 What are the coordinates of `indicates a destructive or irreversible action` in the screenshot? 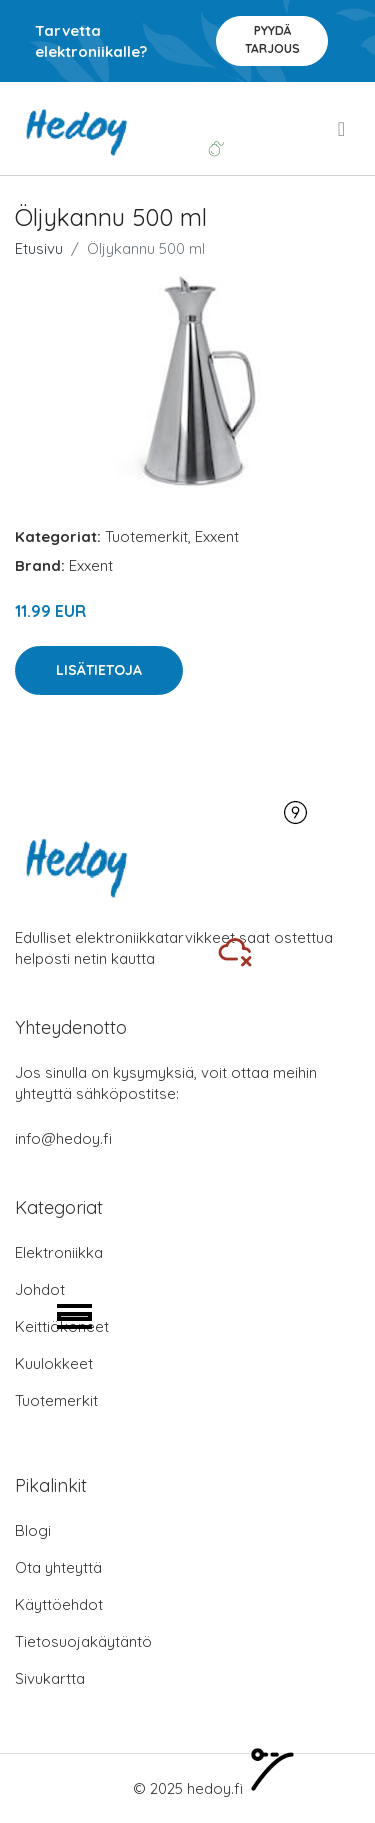 It's located at (215, 148).